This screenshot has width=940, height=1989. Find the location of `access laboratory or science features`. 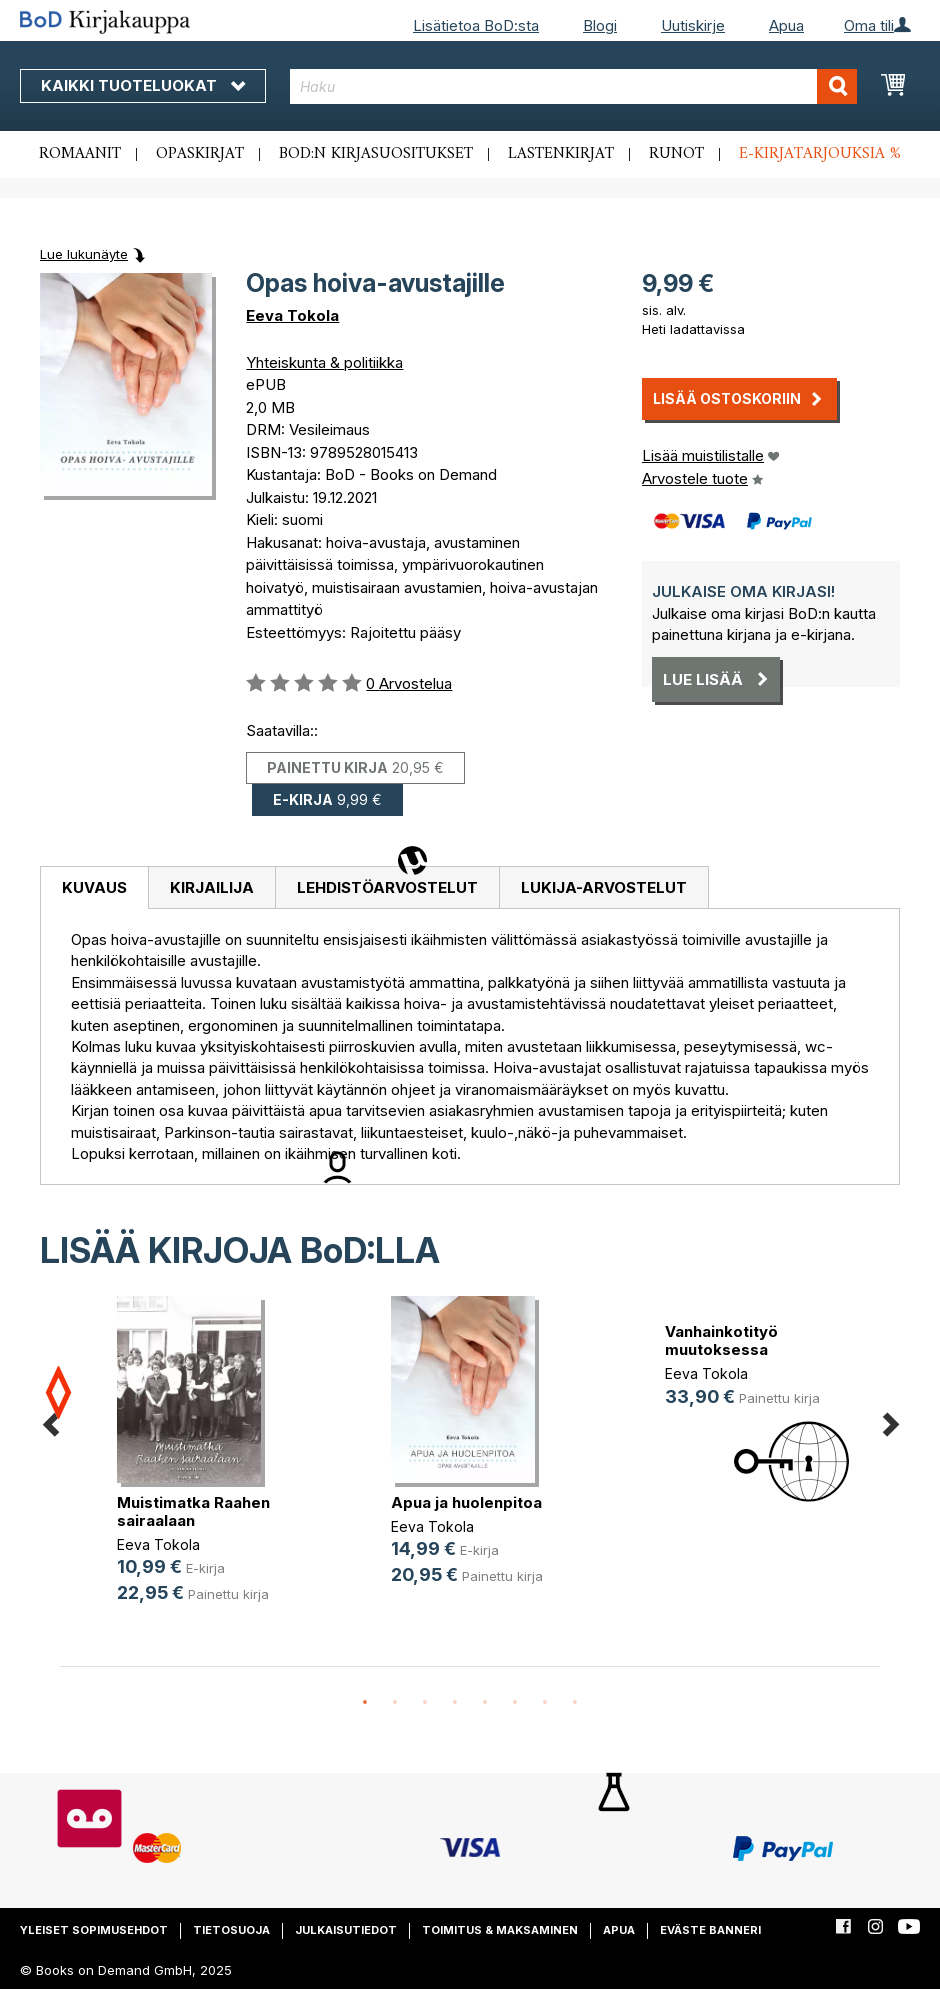

access laboratory or science features is located at coordinates (614, 1792).